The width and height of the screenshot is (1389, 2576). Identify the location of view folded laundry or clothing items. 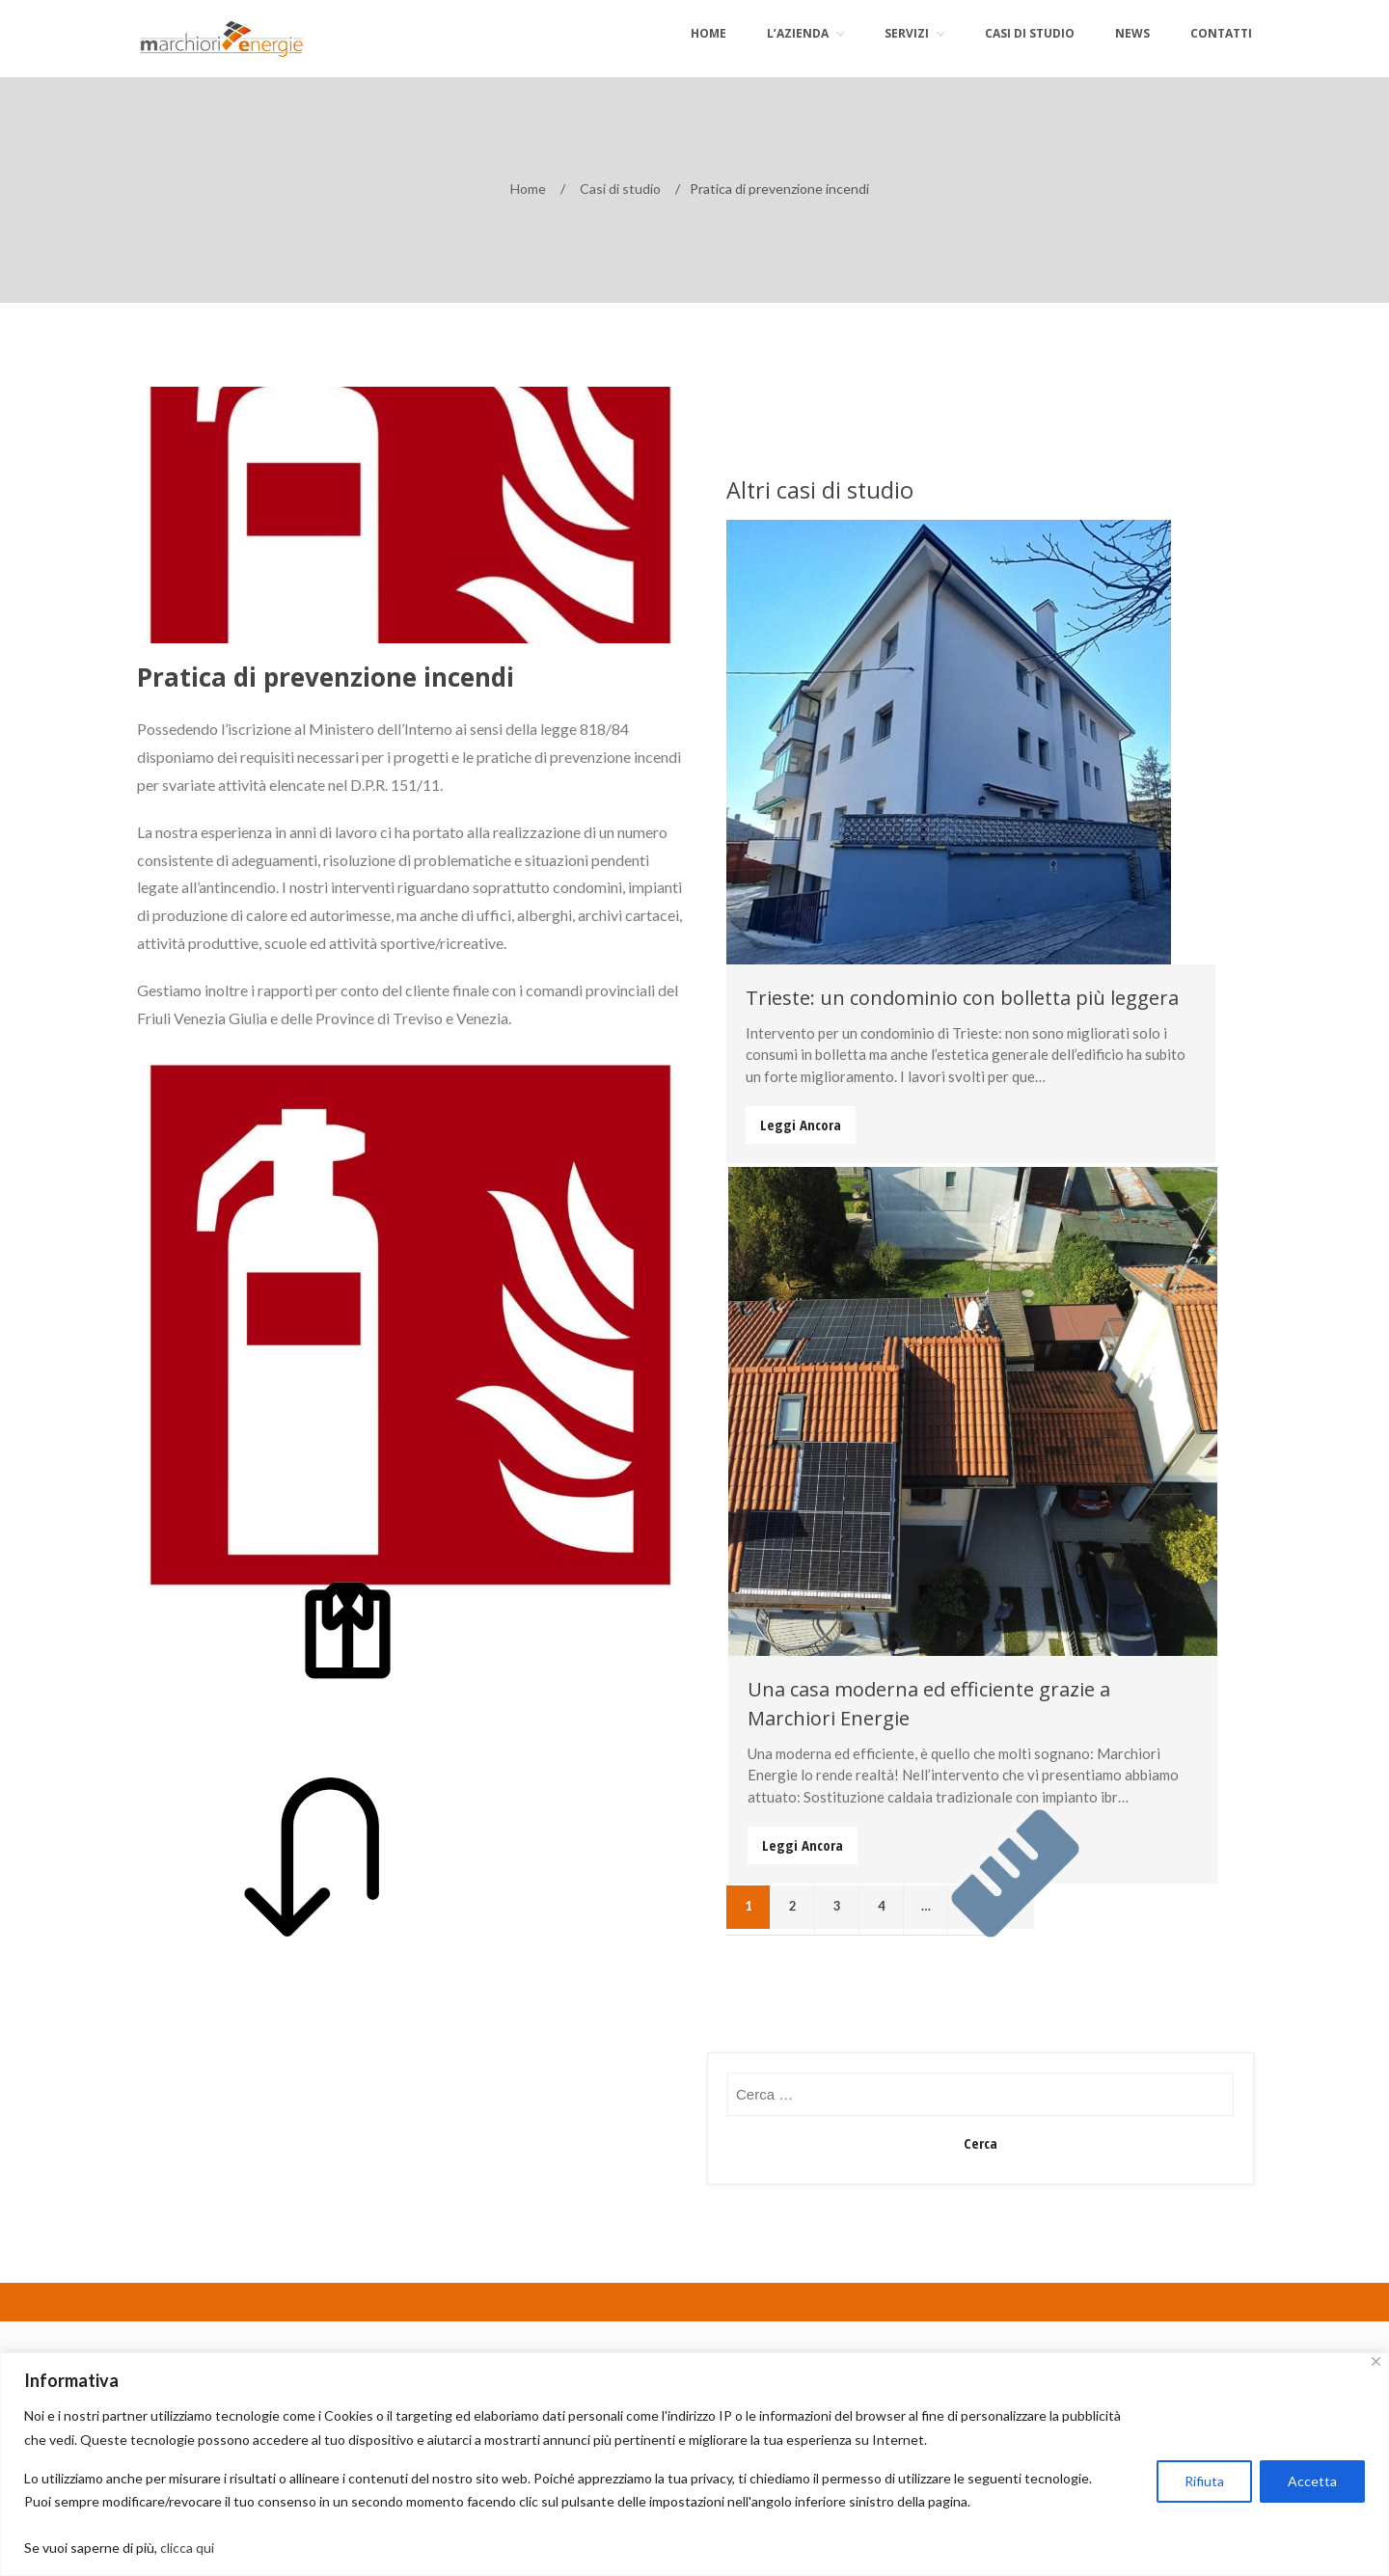
(347, 1632).